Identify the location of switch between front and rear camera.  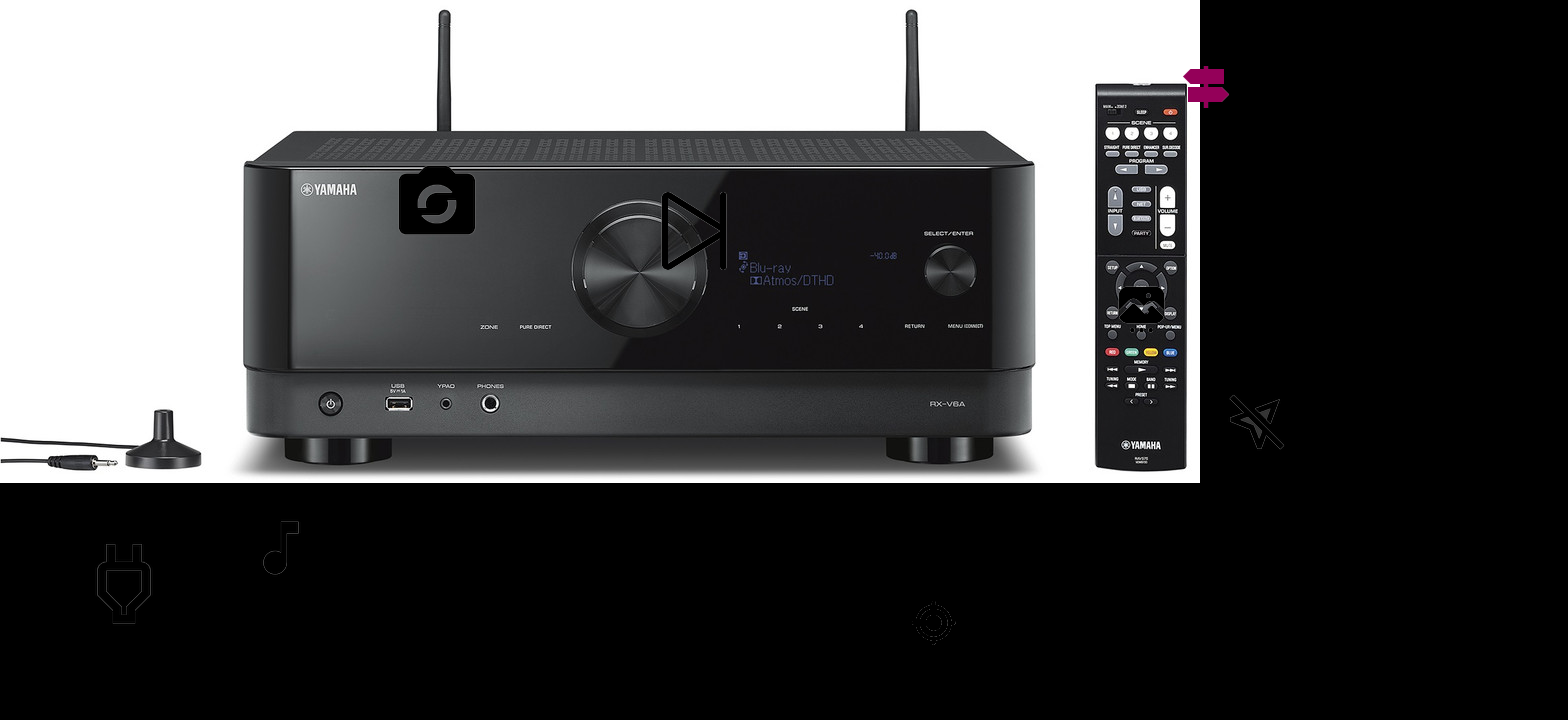
(437, 204).